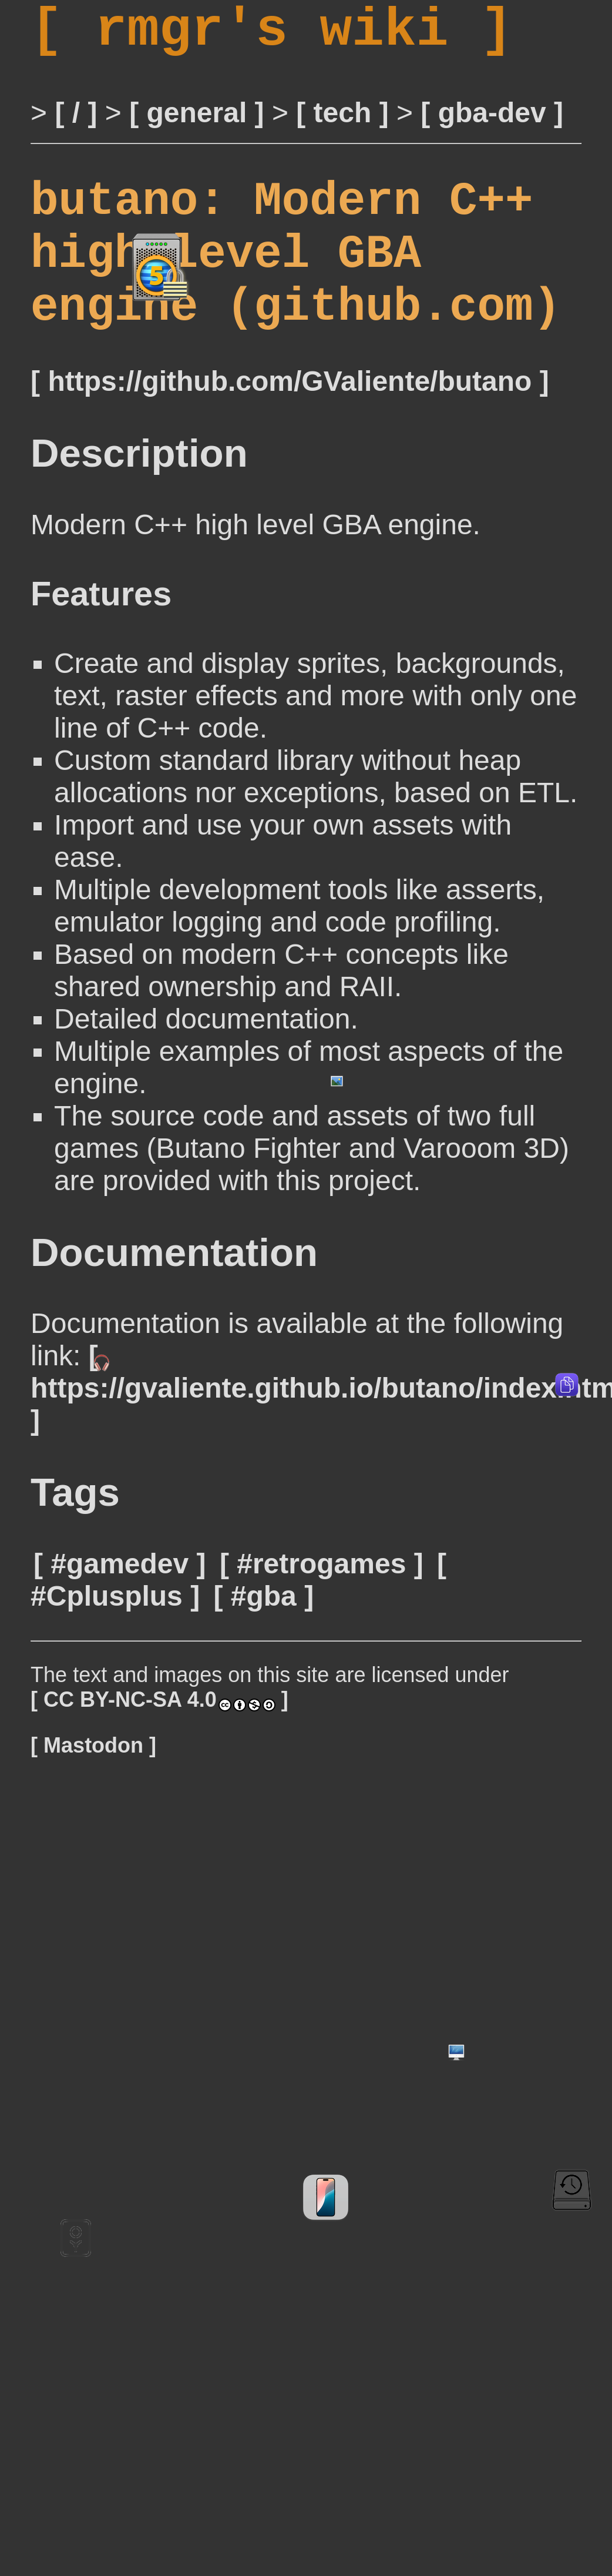  Describe the element at coordinates (156, 267) in the screenshot. I see `indicates a locked RAID 5 storage array` at that location.